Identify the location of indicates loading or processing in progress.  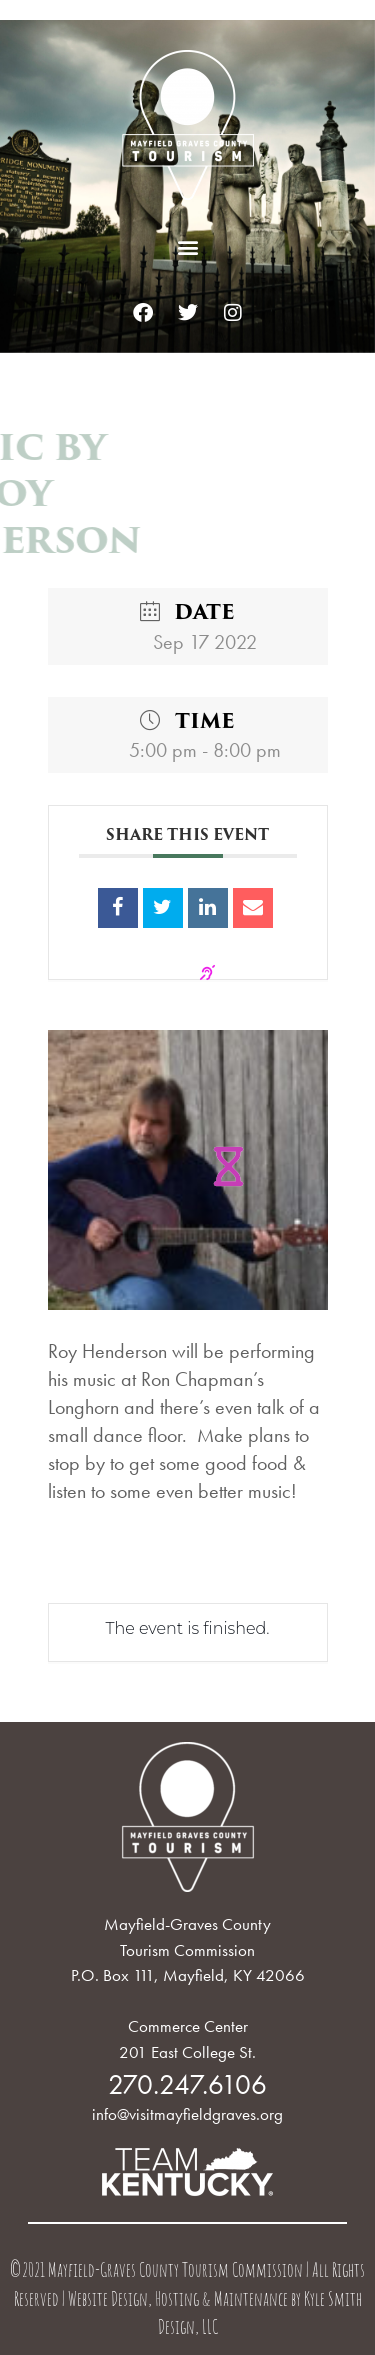
(228, 1166).